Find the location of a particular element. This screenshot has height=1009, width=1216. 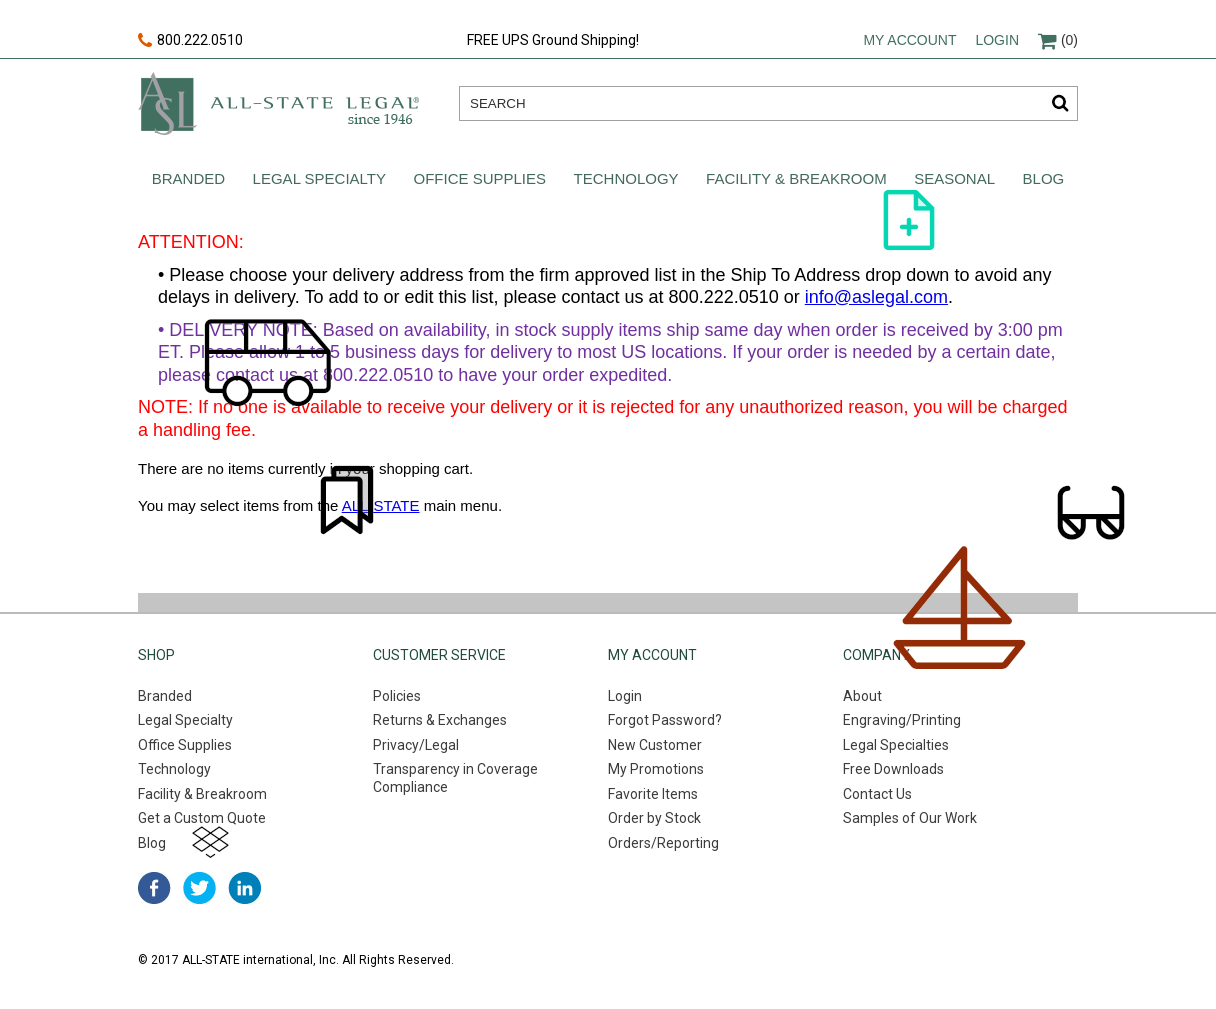

access sailing or boating features is located at coordinates (959, 616).